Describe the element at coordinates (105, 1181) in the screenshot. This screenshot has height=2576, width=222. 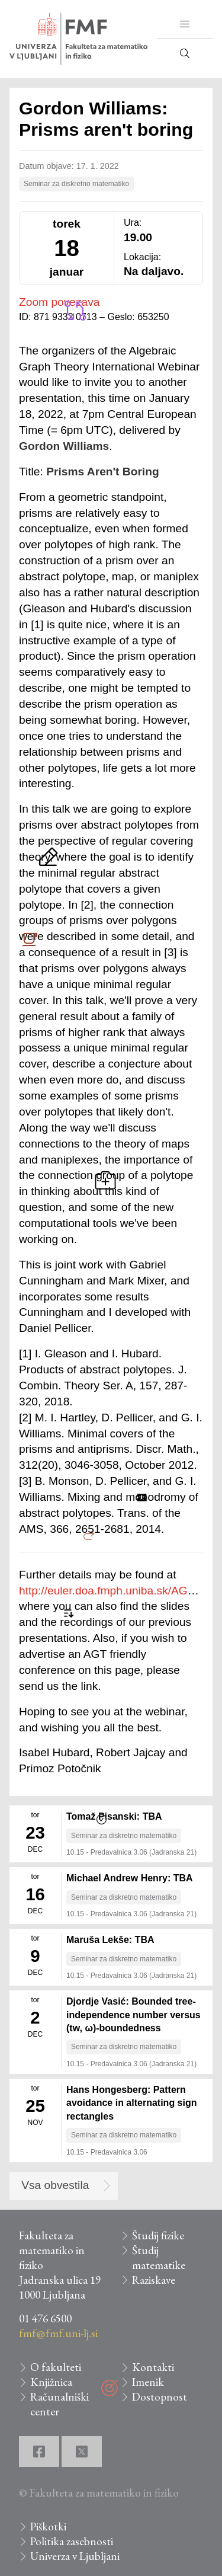
I see `add a new photo` at that location.